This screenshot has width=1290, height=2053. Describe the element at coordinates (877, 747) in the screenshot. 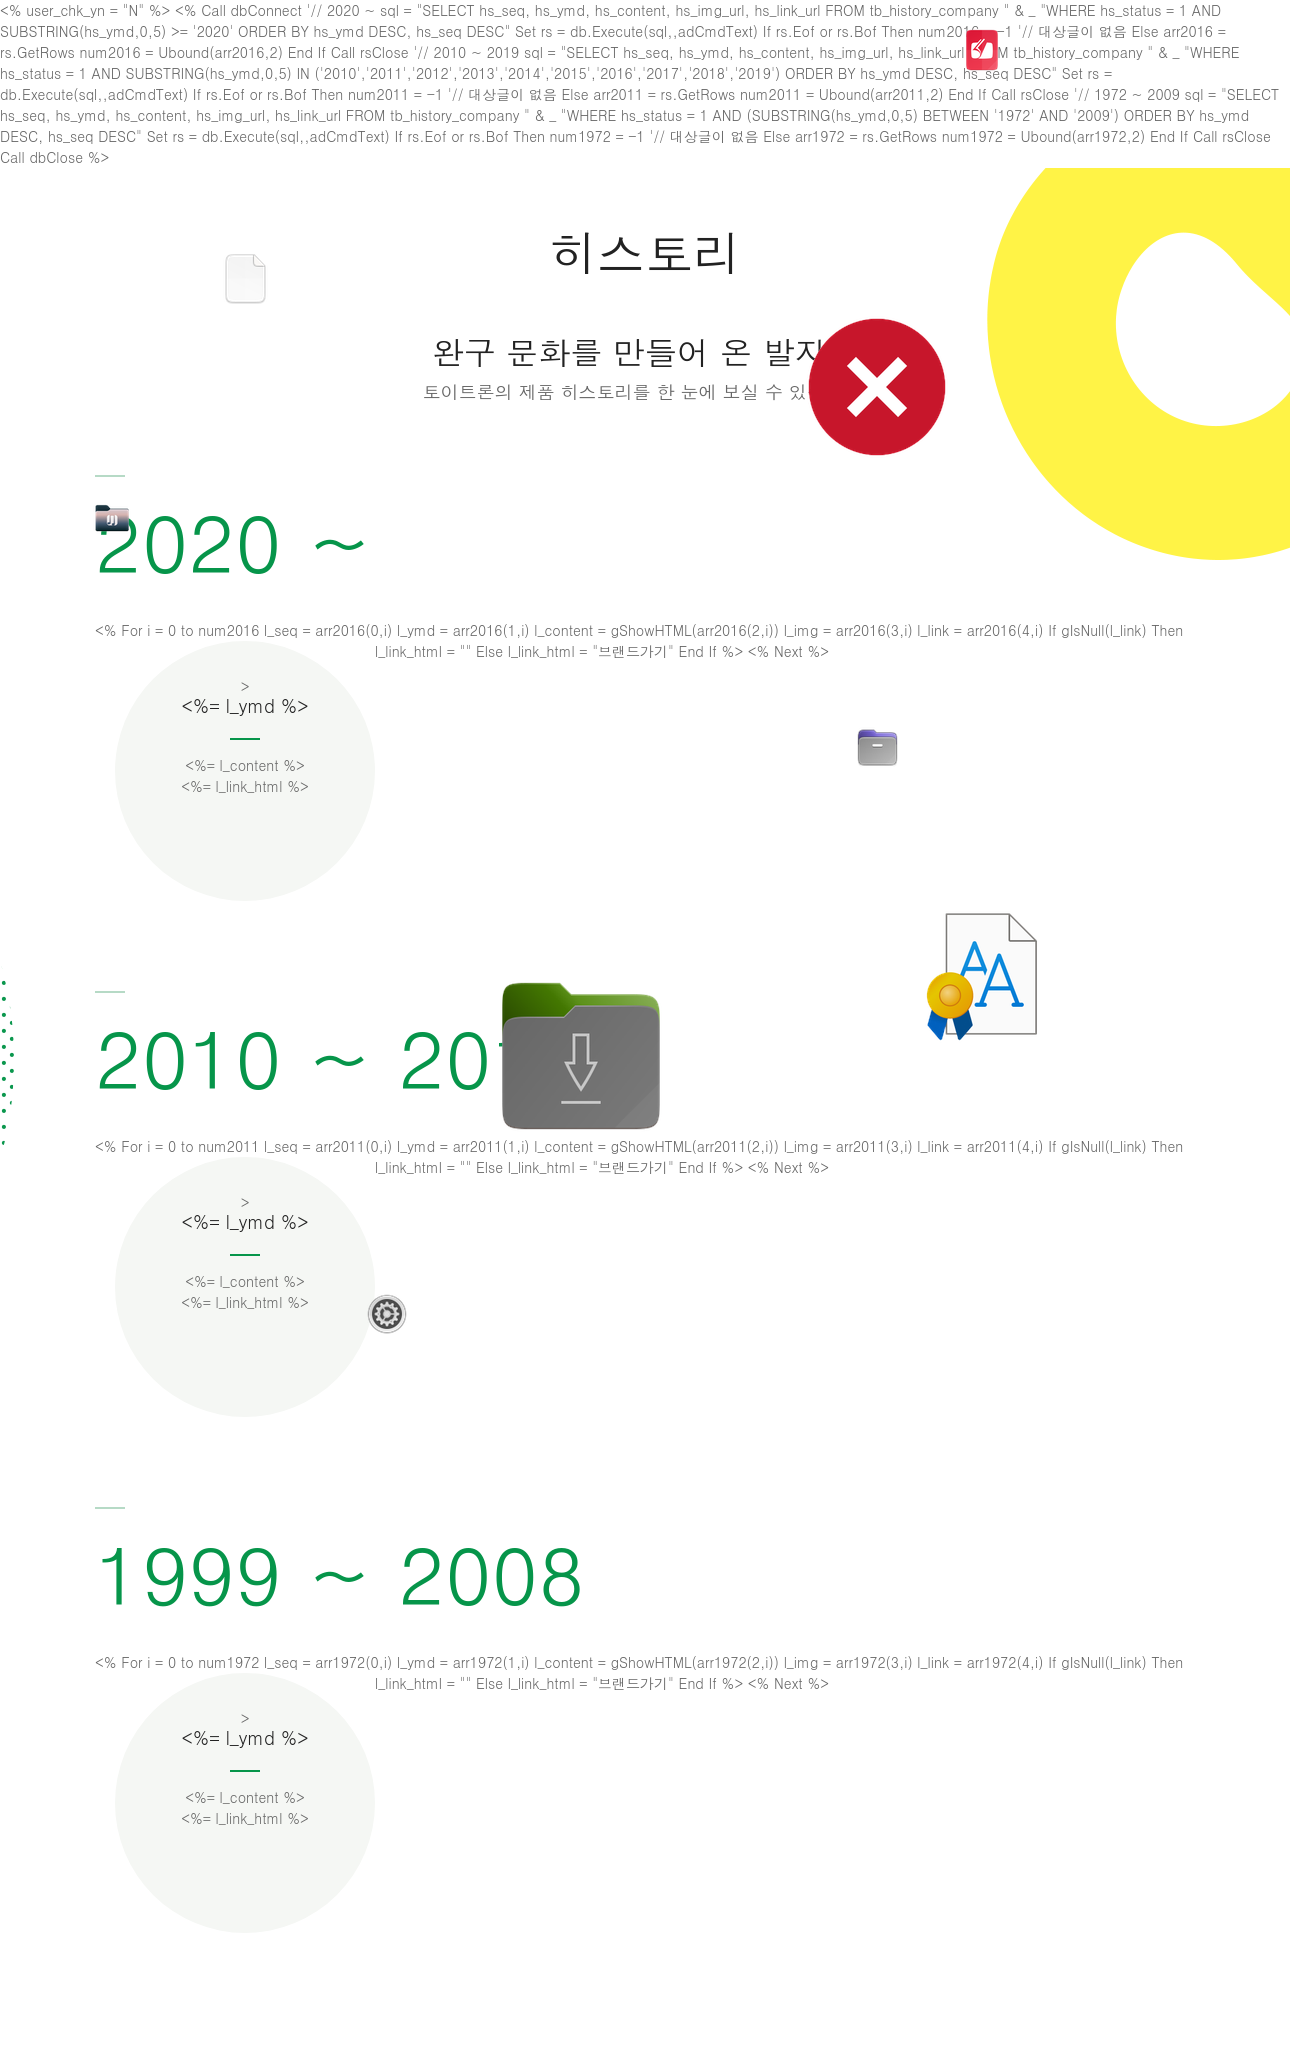

I see `open the nautilus file manager` at that location.